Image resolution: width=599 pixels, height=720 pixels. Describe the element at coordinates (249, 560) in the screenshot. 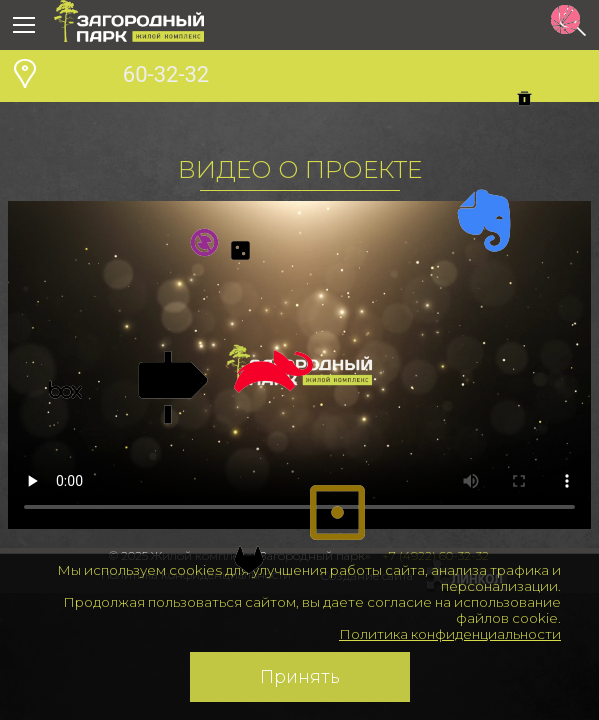

I see `open GitLab repository` at that location.